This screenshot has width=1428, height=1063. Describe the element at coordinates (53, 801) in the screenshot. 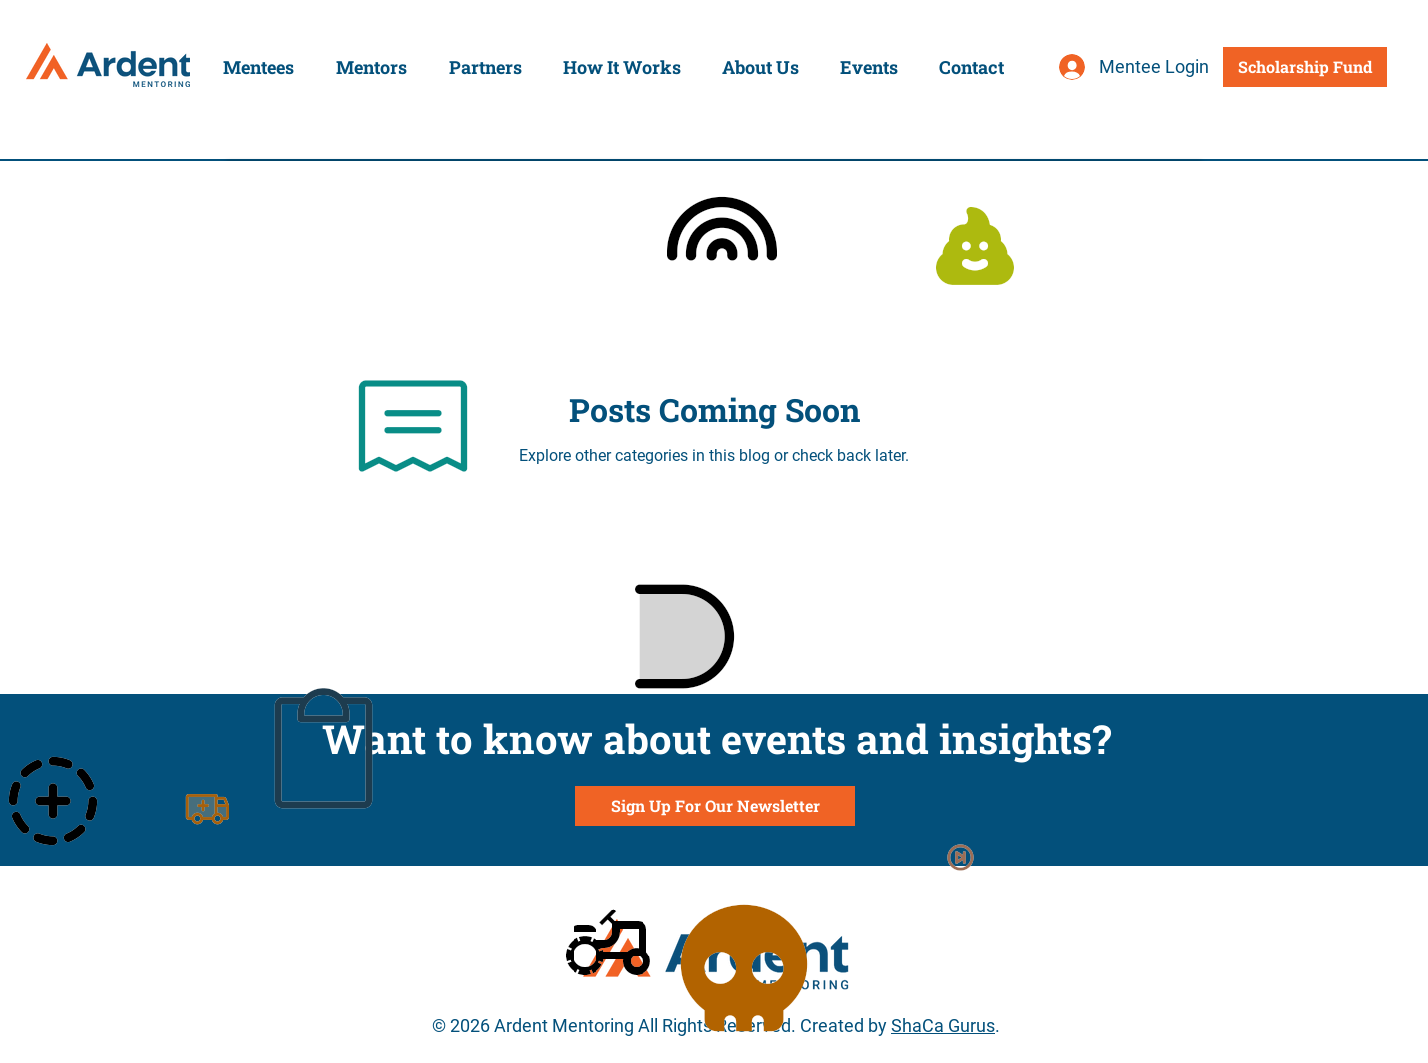

I see `add a new item or element` at that location.